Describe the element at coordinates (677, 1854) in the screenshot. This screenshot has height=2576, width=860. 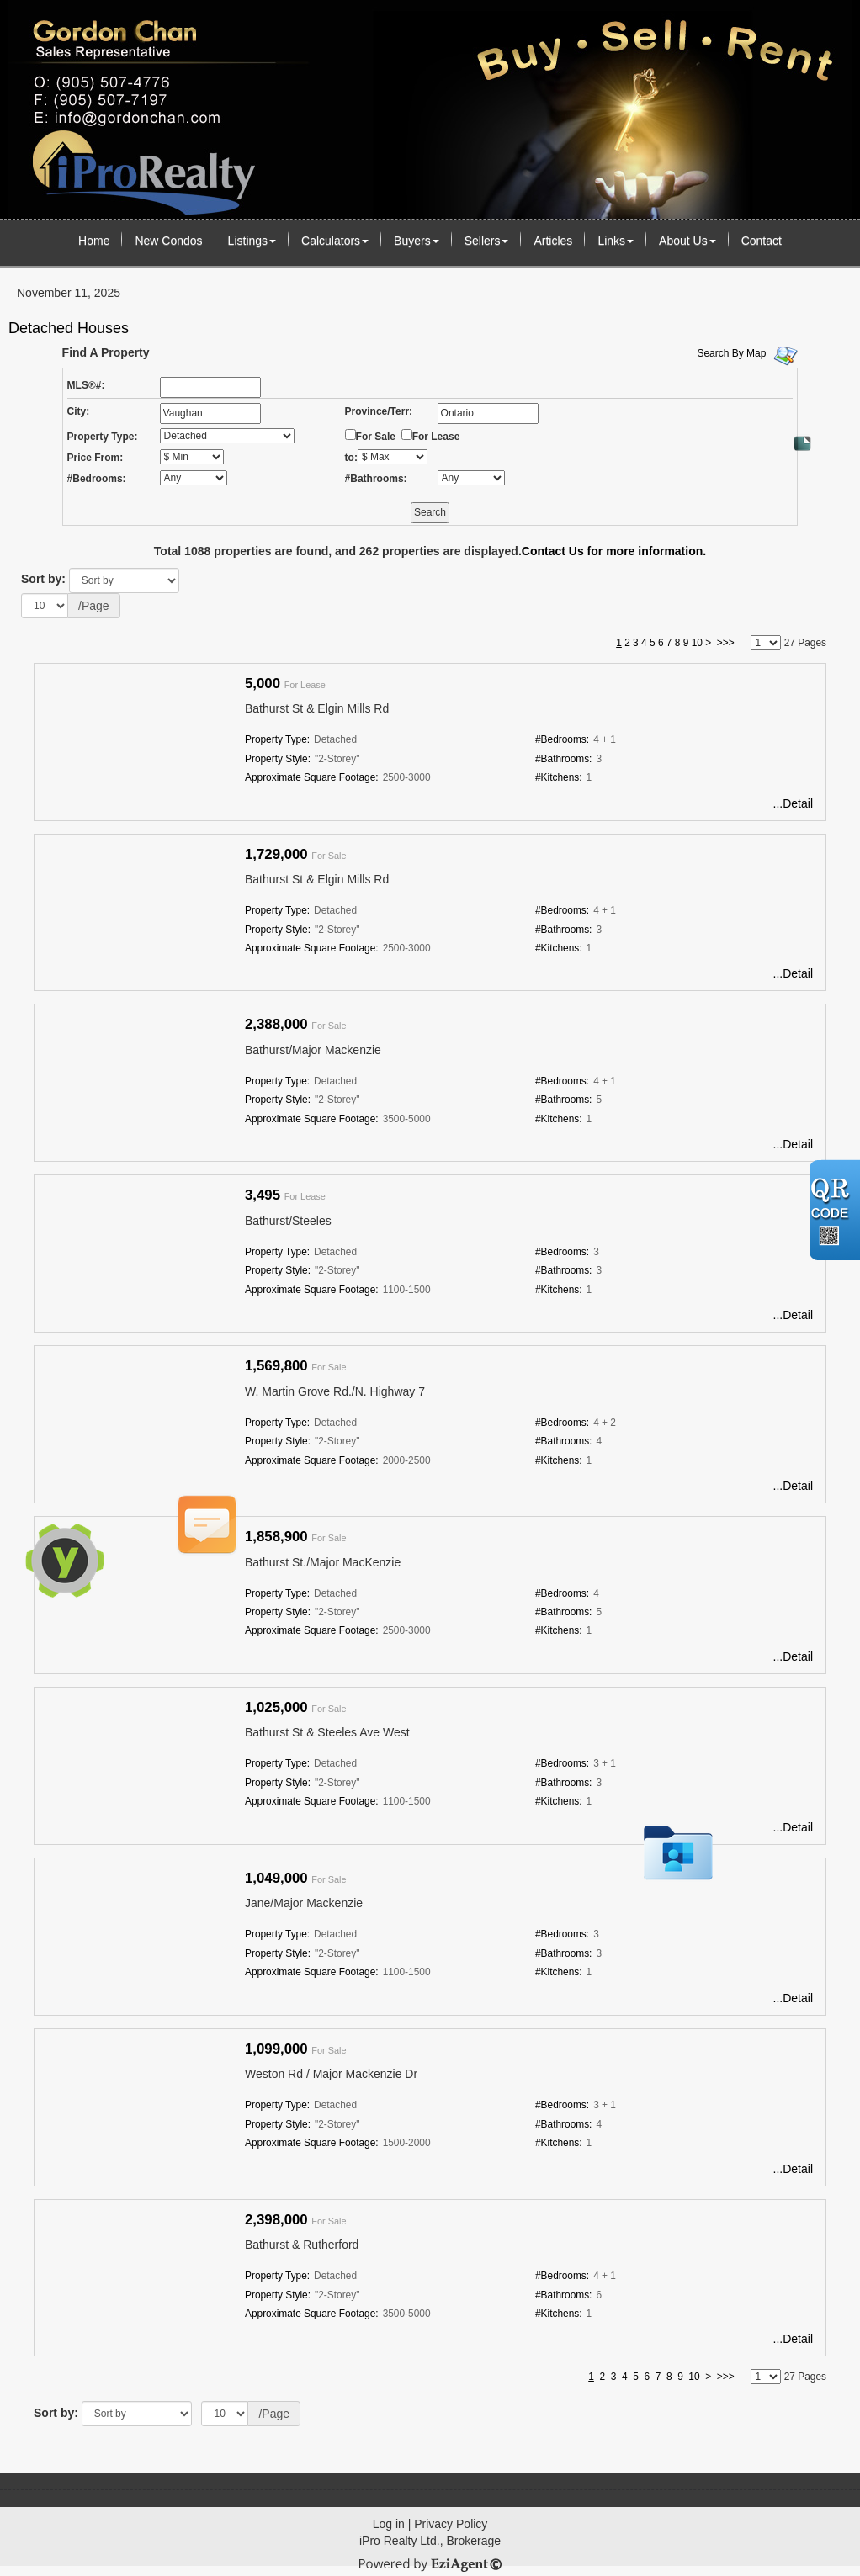
I see `folder containing microsoft intune company portal resources` at that location.